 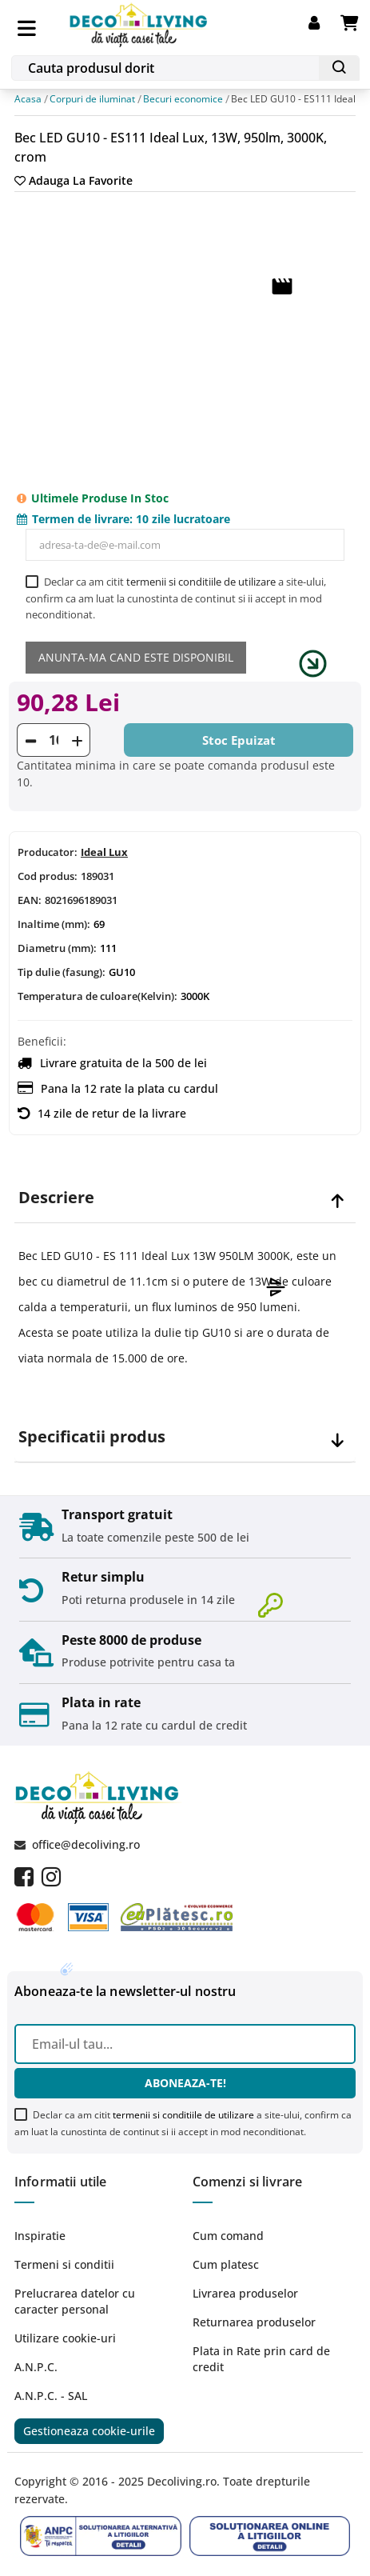 I want to click on access security or authentication settings, so click(x=270, y=1605).